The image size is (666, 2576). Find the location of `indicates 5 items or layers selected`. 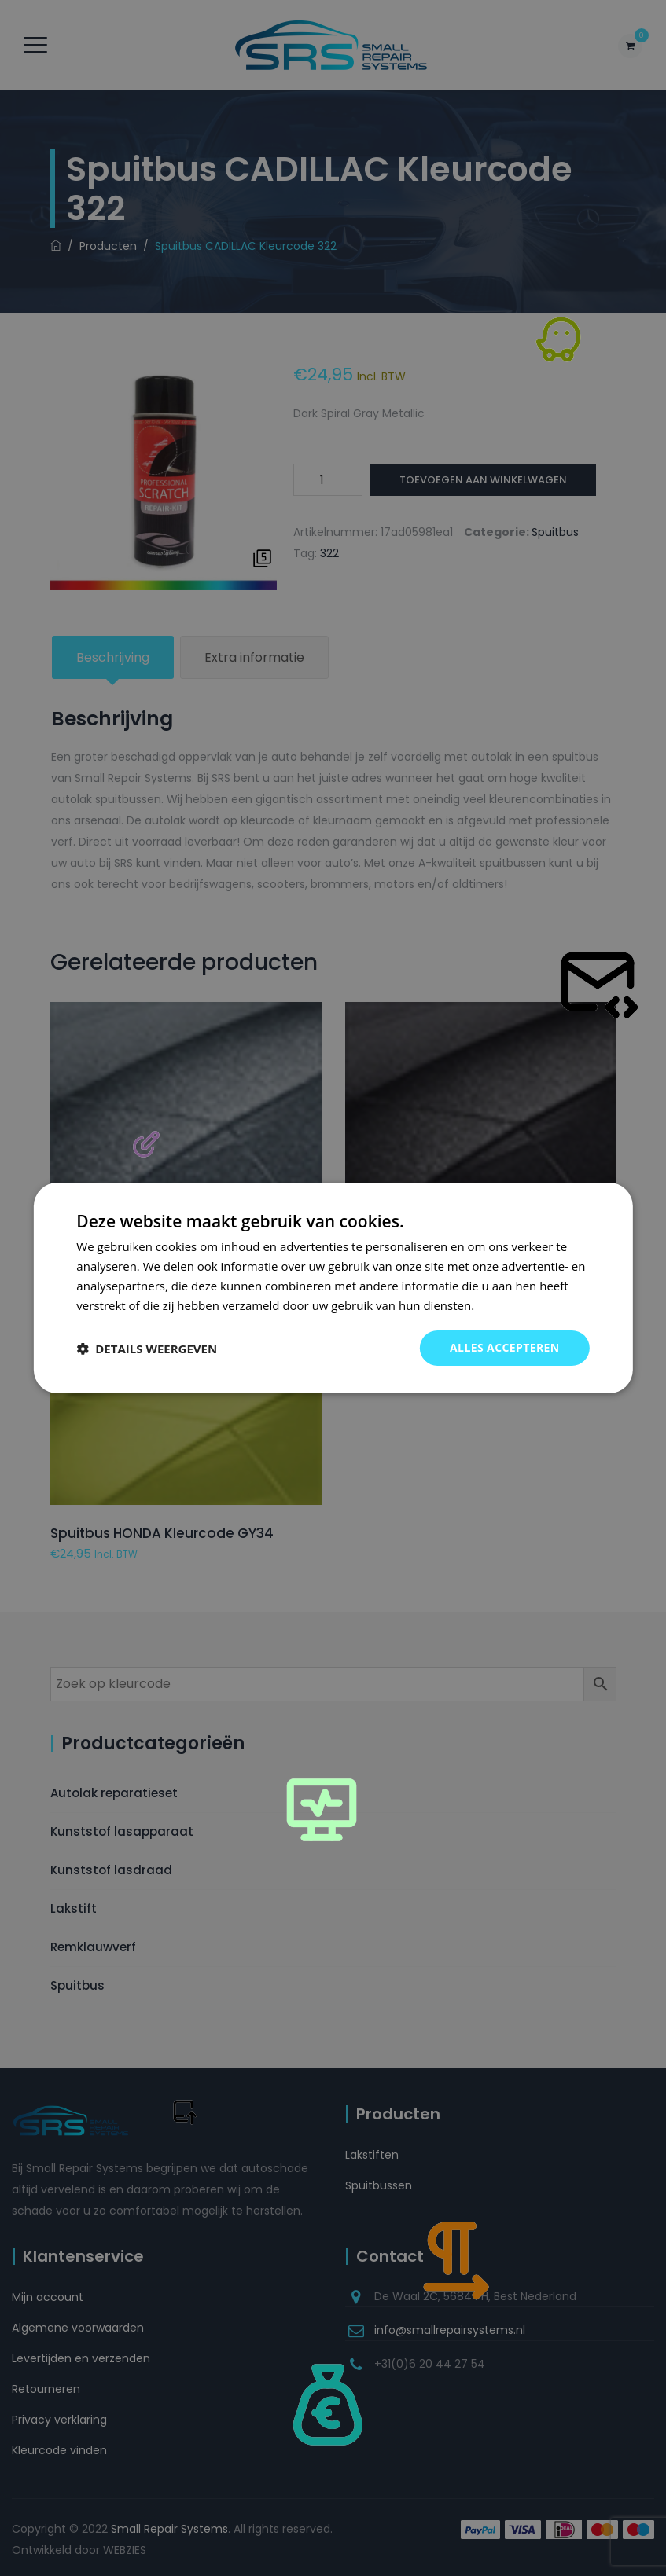

indicates 5 items or layers selected is located at coordinates (262, 558).